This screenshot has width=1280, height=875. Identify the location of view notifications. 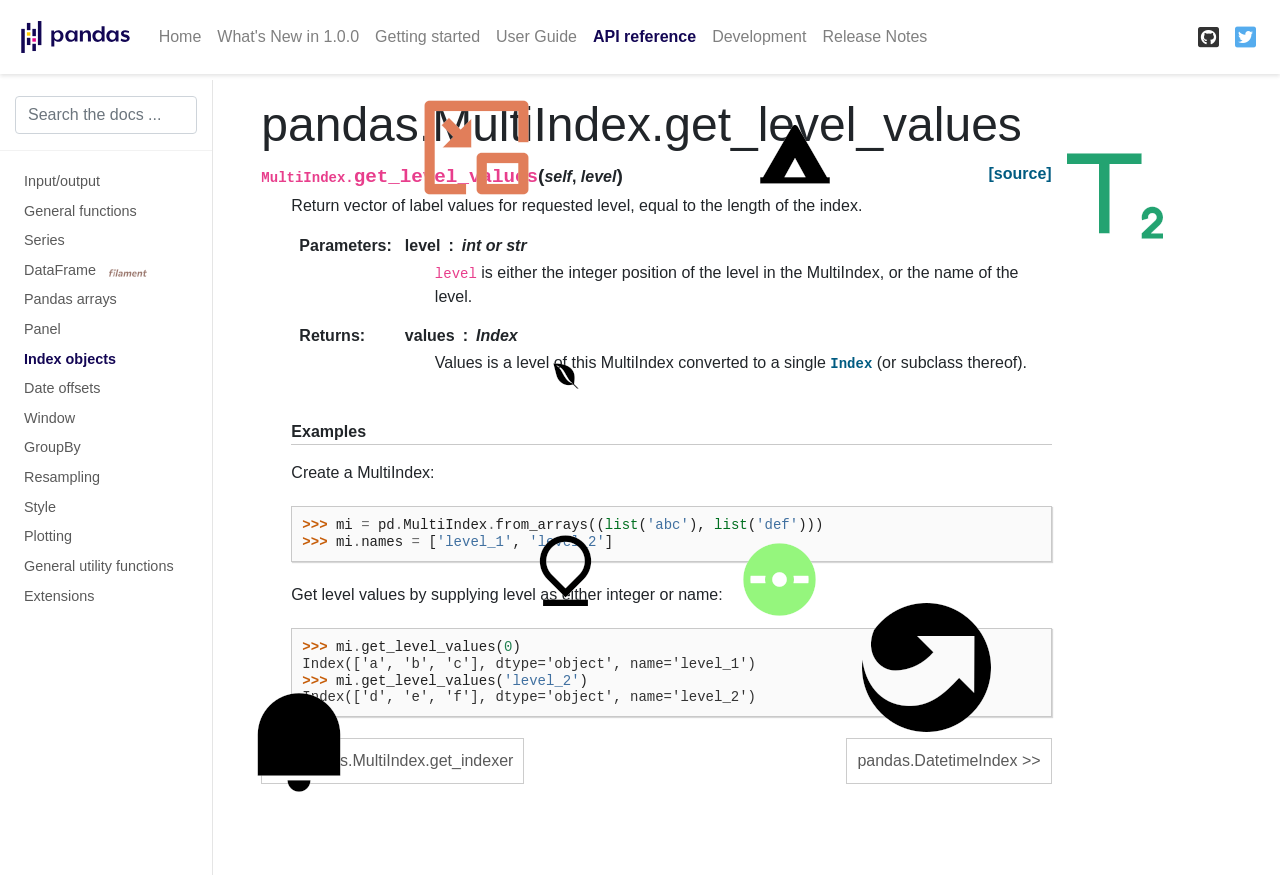
(299, 739).